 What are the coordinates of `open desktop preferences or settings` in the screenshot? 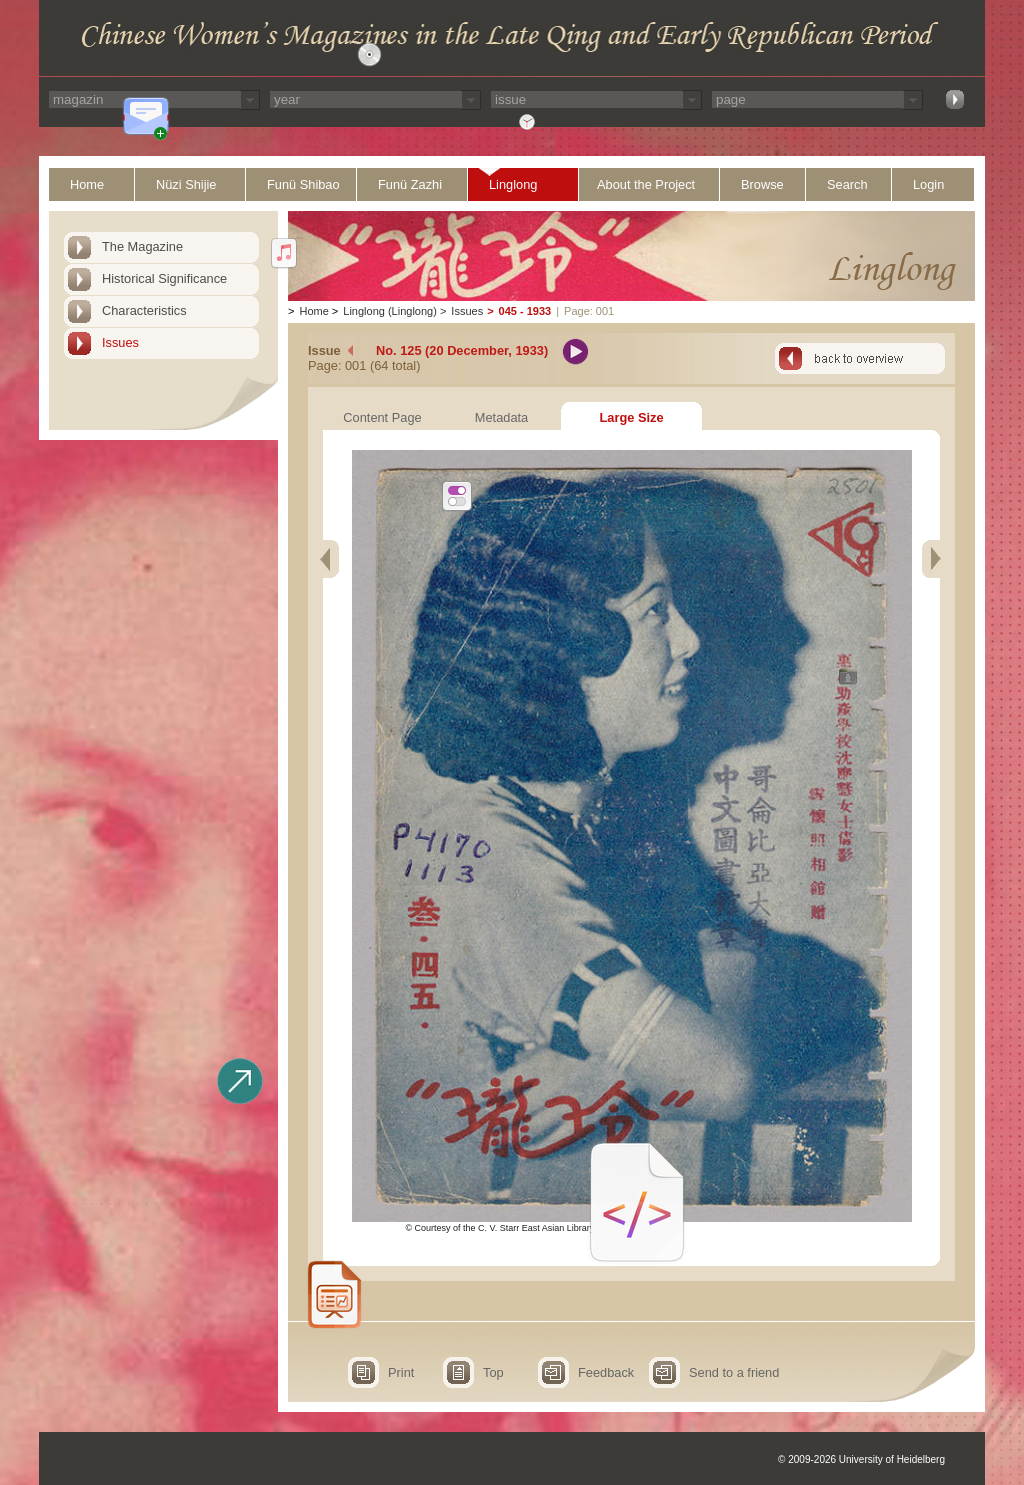 It's located at (457, 496).